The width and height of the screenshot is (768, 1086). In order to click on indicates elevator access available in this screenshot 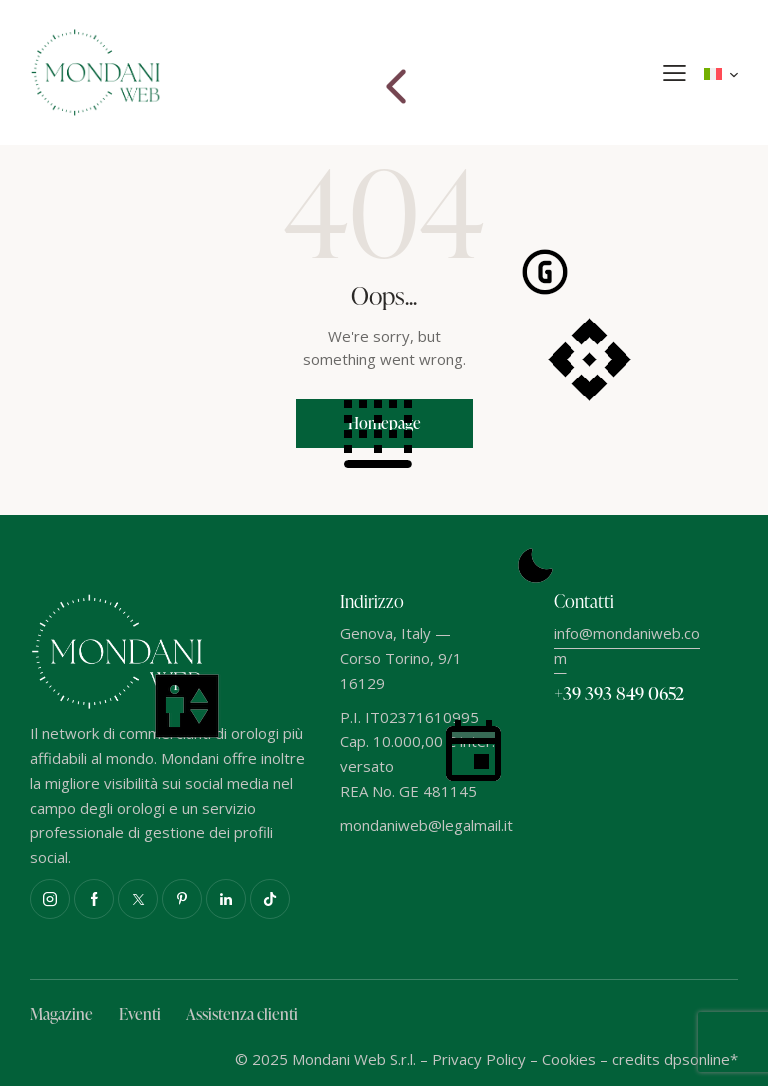, I will do `click(187, 706)`.